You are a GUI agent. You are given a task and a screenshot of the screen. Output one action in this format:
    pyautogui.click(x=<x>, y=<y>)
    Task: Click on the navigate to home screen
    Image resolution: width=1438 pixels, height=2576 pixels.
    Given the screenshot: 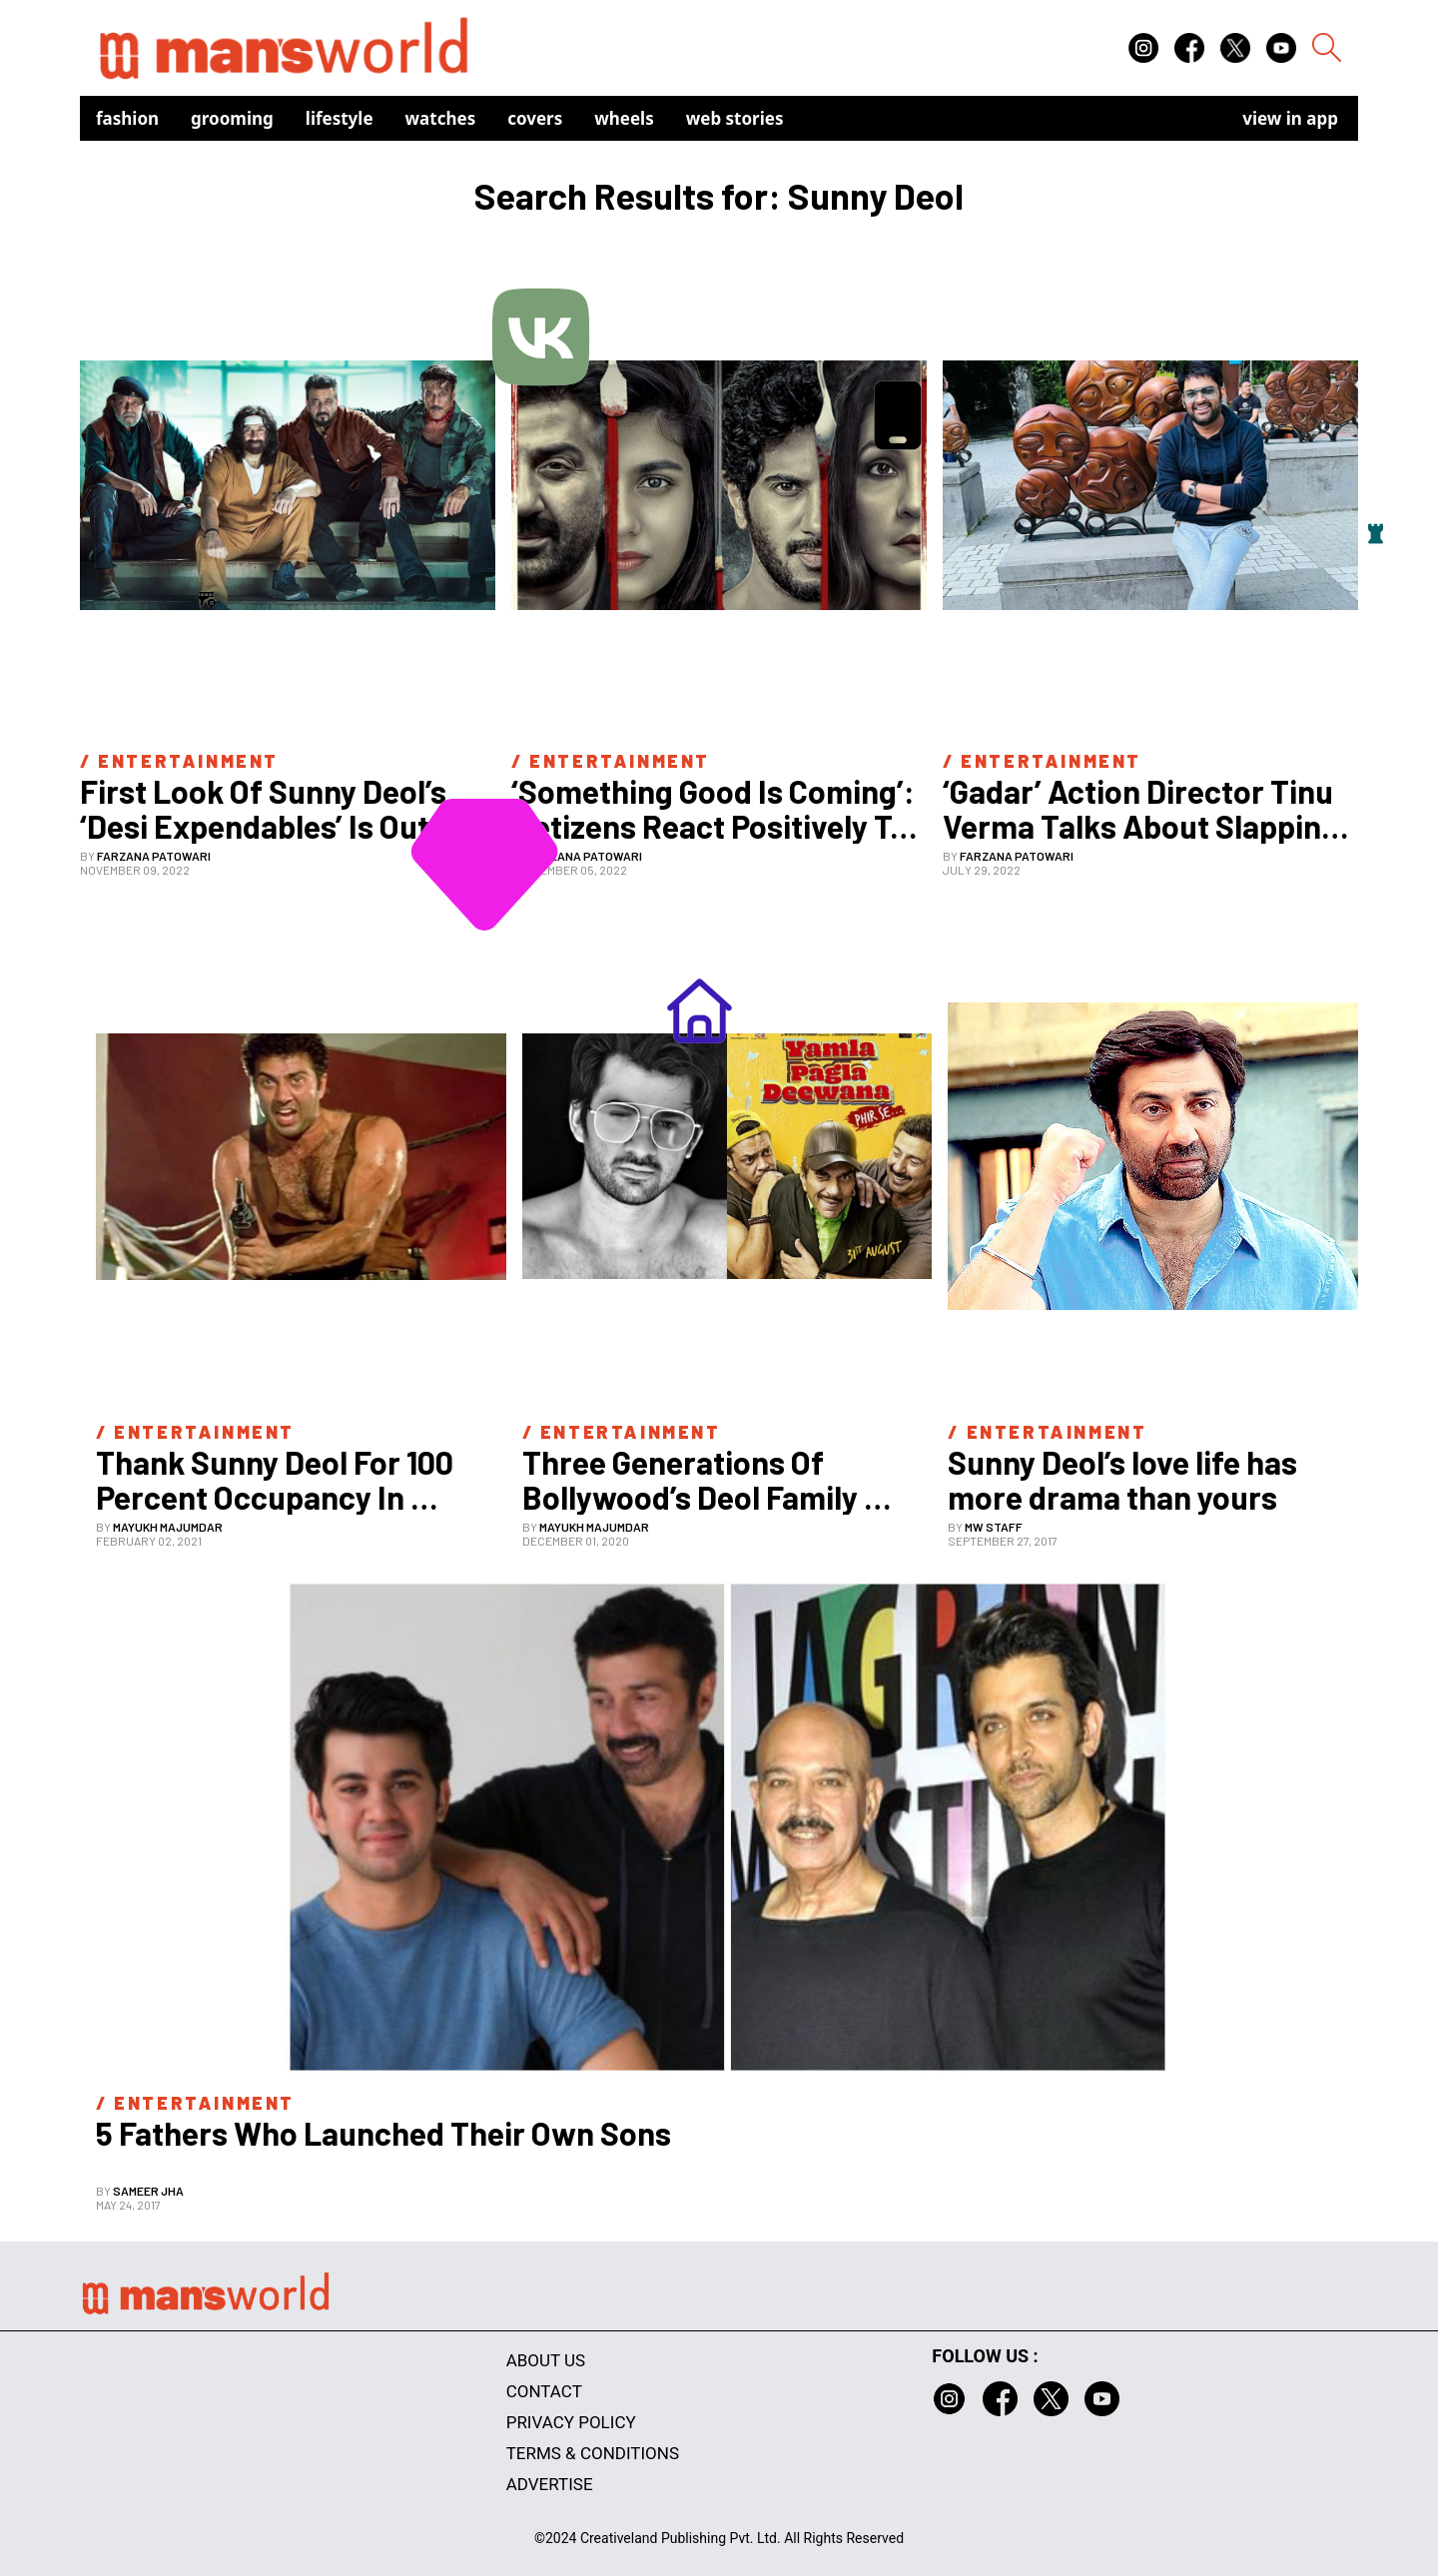 What is the action you would take?
    pyautogui.click(x=699, y=1010)
    